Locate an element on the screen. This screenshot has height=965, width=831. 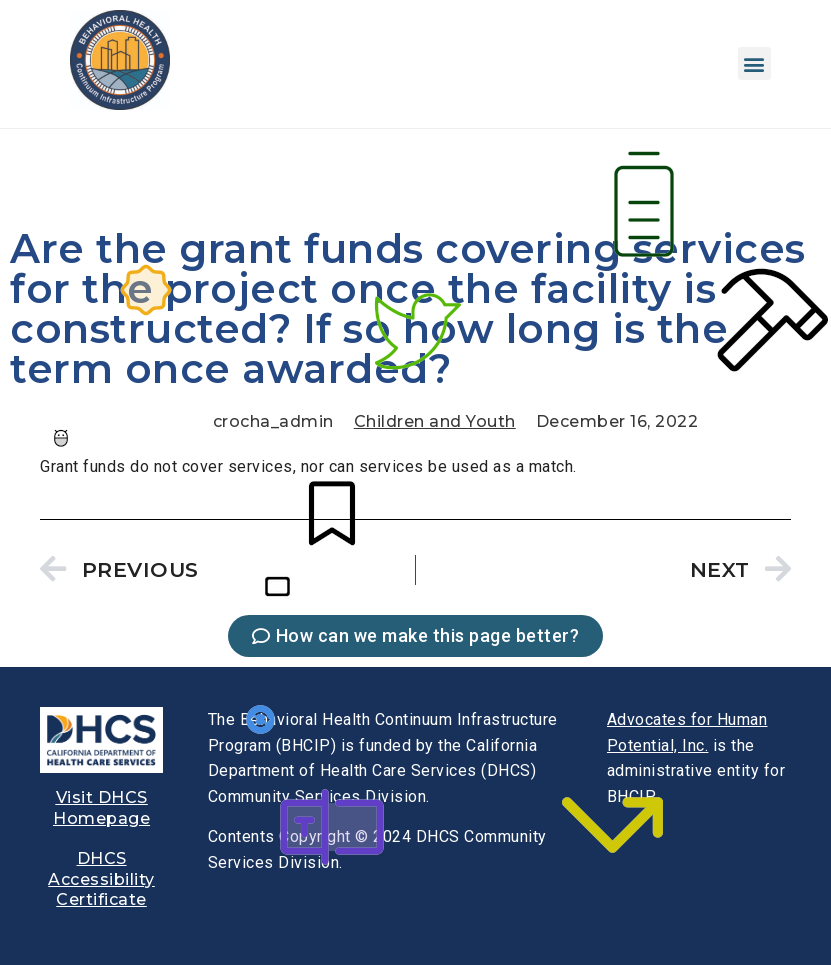
access tools or settings is located at coordinates (767, 322).